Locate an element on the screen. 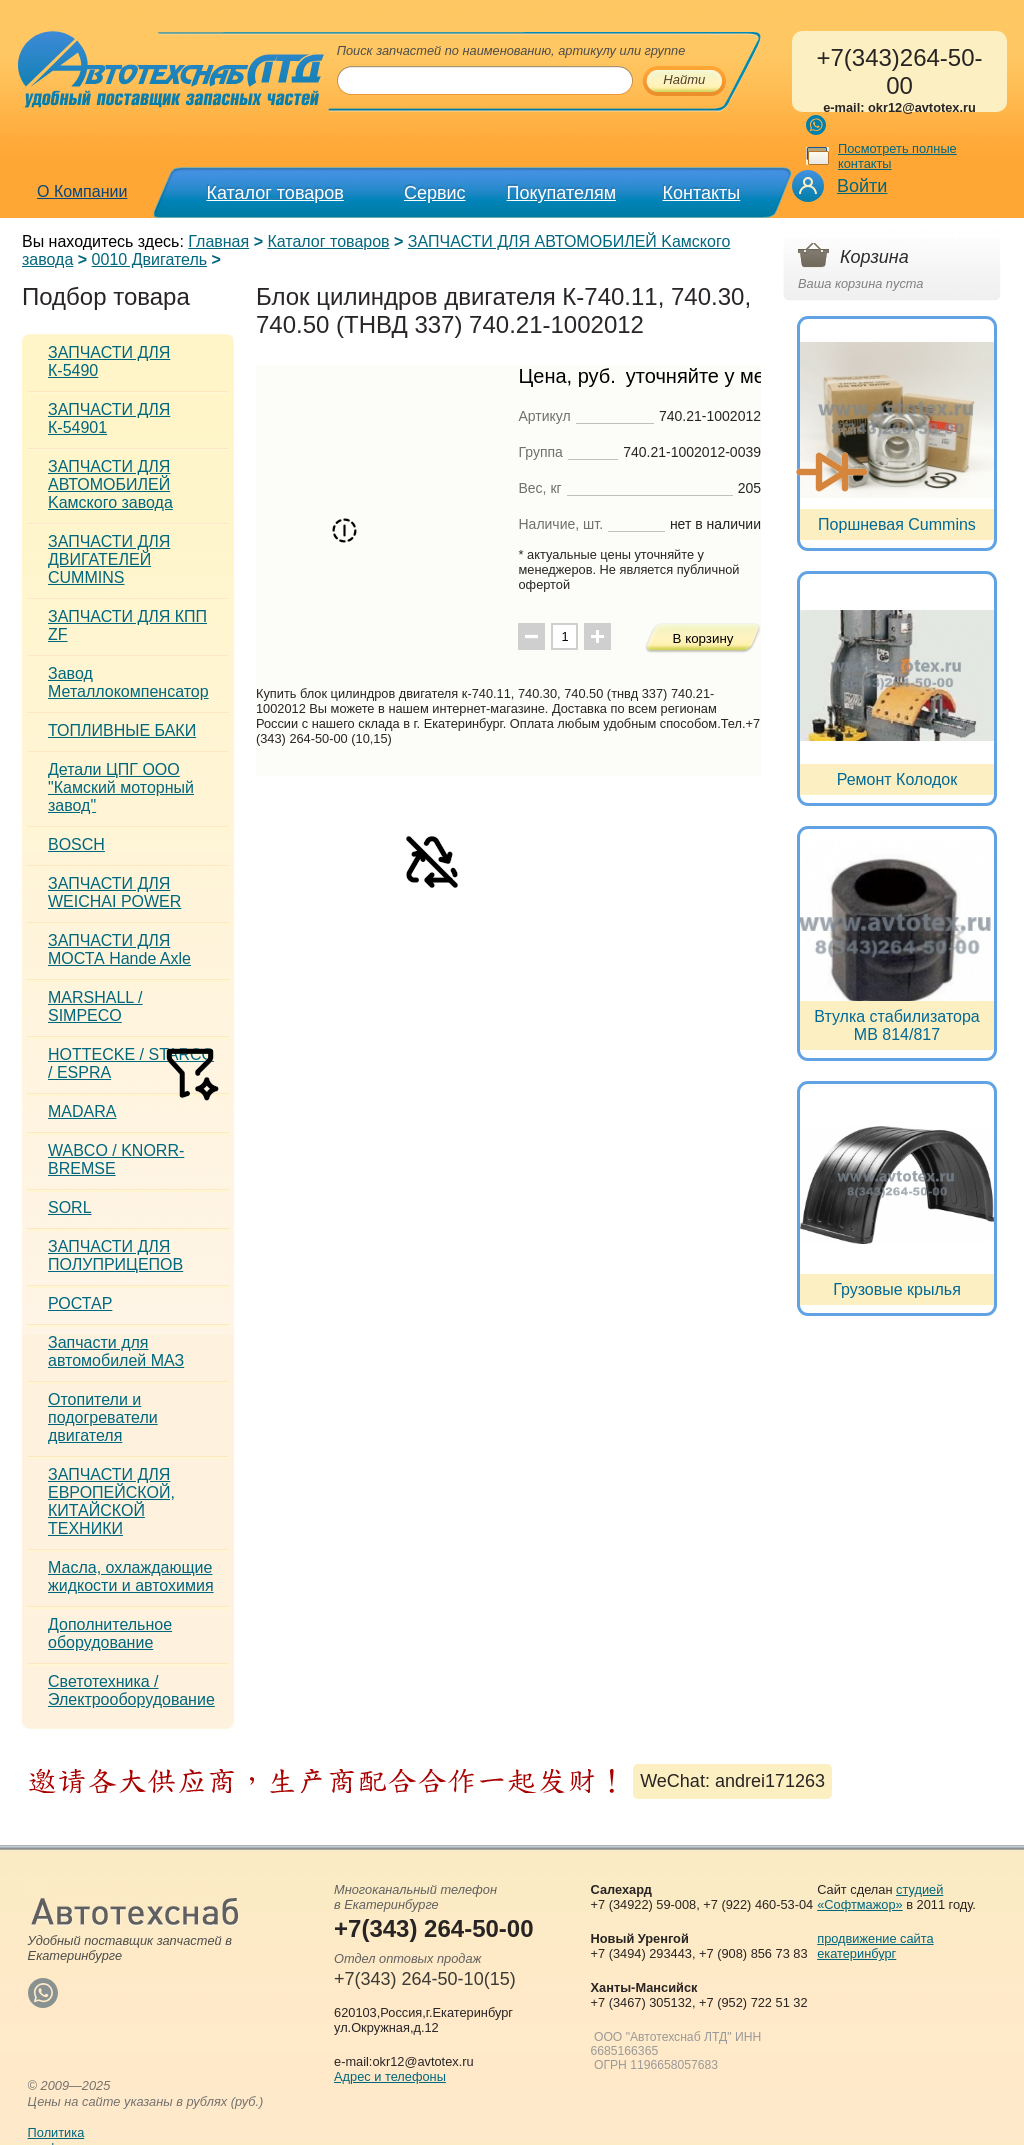 This screenshot has height=2145, width=1024. represents a diode component in a circuit diagram is located at coordinates (832, 472).